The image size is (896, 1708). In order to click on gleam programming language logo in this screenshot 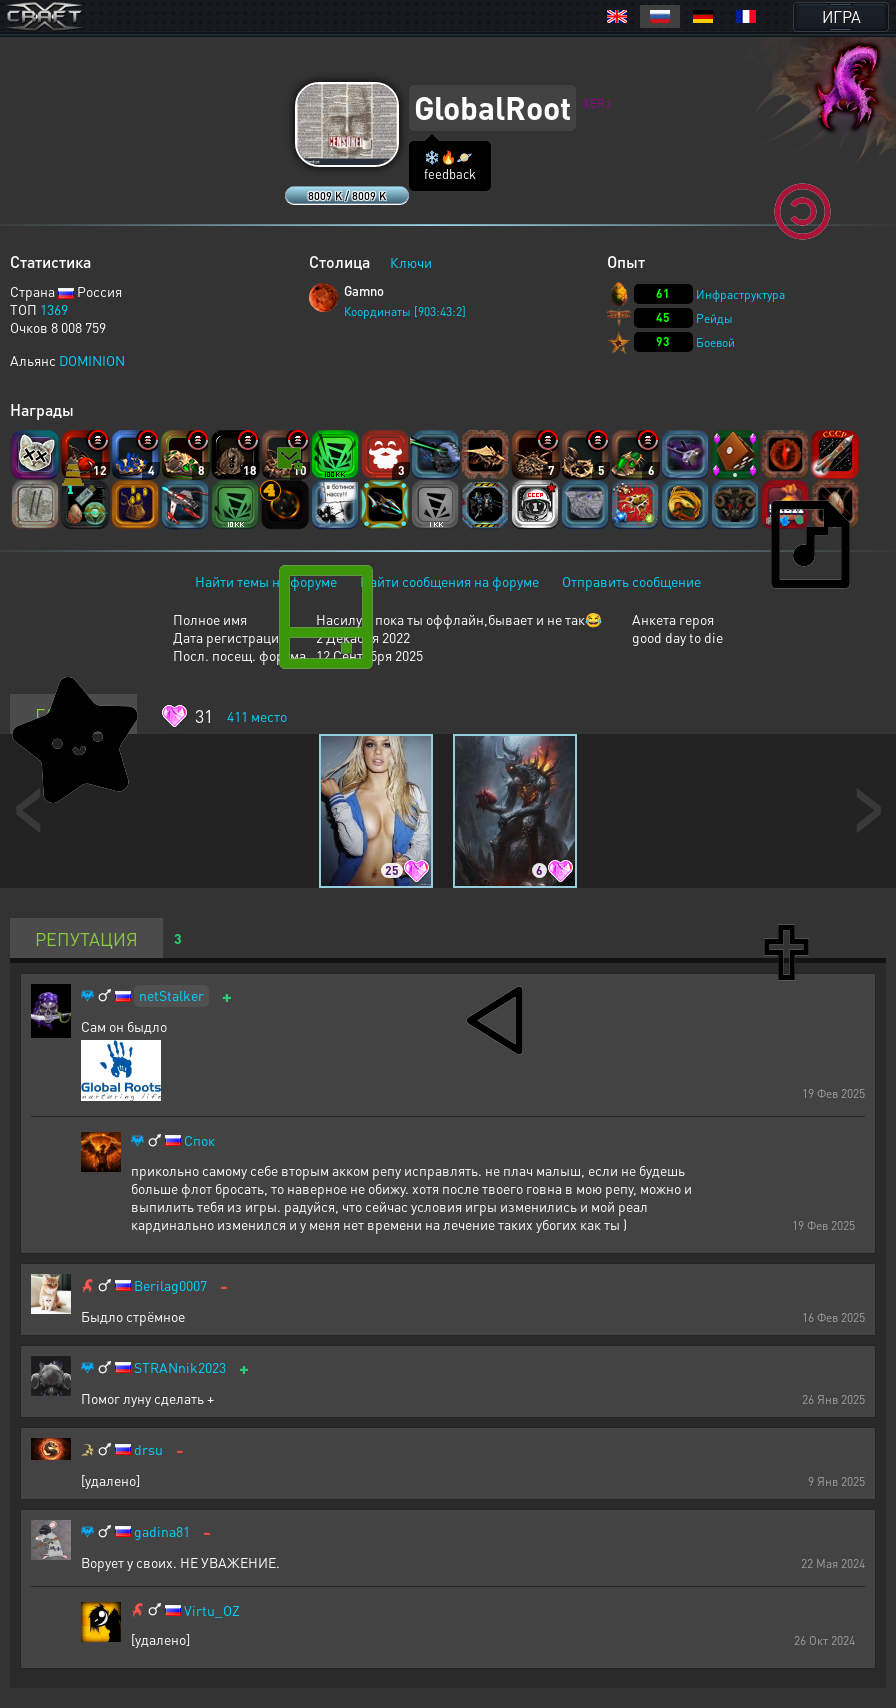, I will do `click(75, 740)`.